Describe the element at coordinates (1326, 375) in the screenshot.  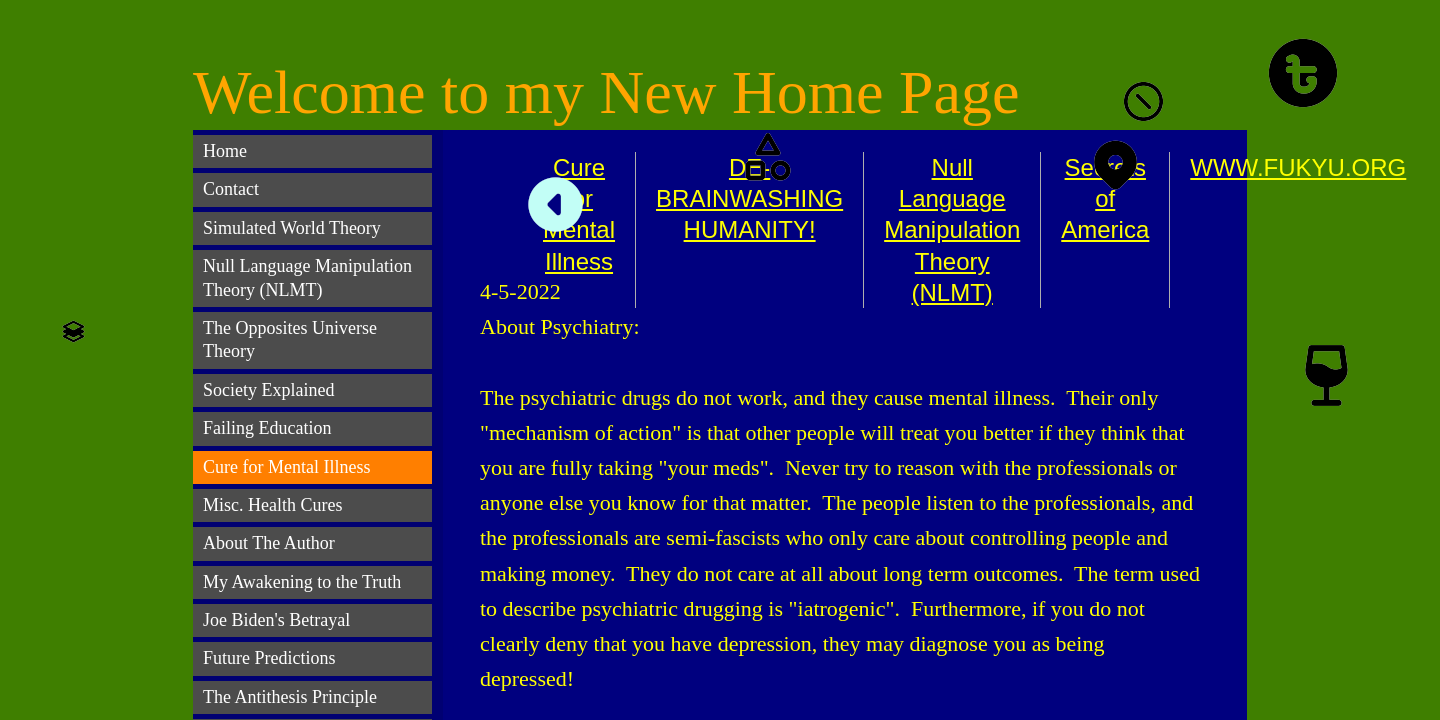
I see `indicates a full drink or beverage status` at that location.